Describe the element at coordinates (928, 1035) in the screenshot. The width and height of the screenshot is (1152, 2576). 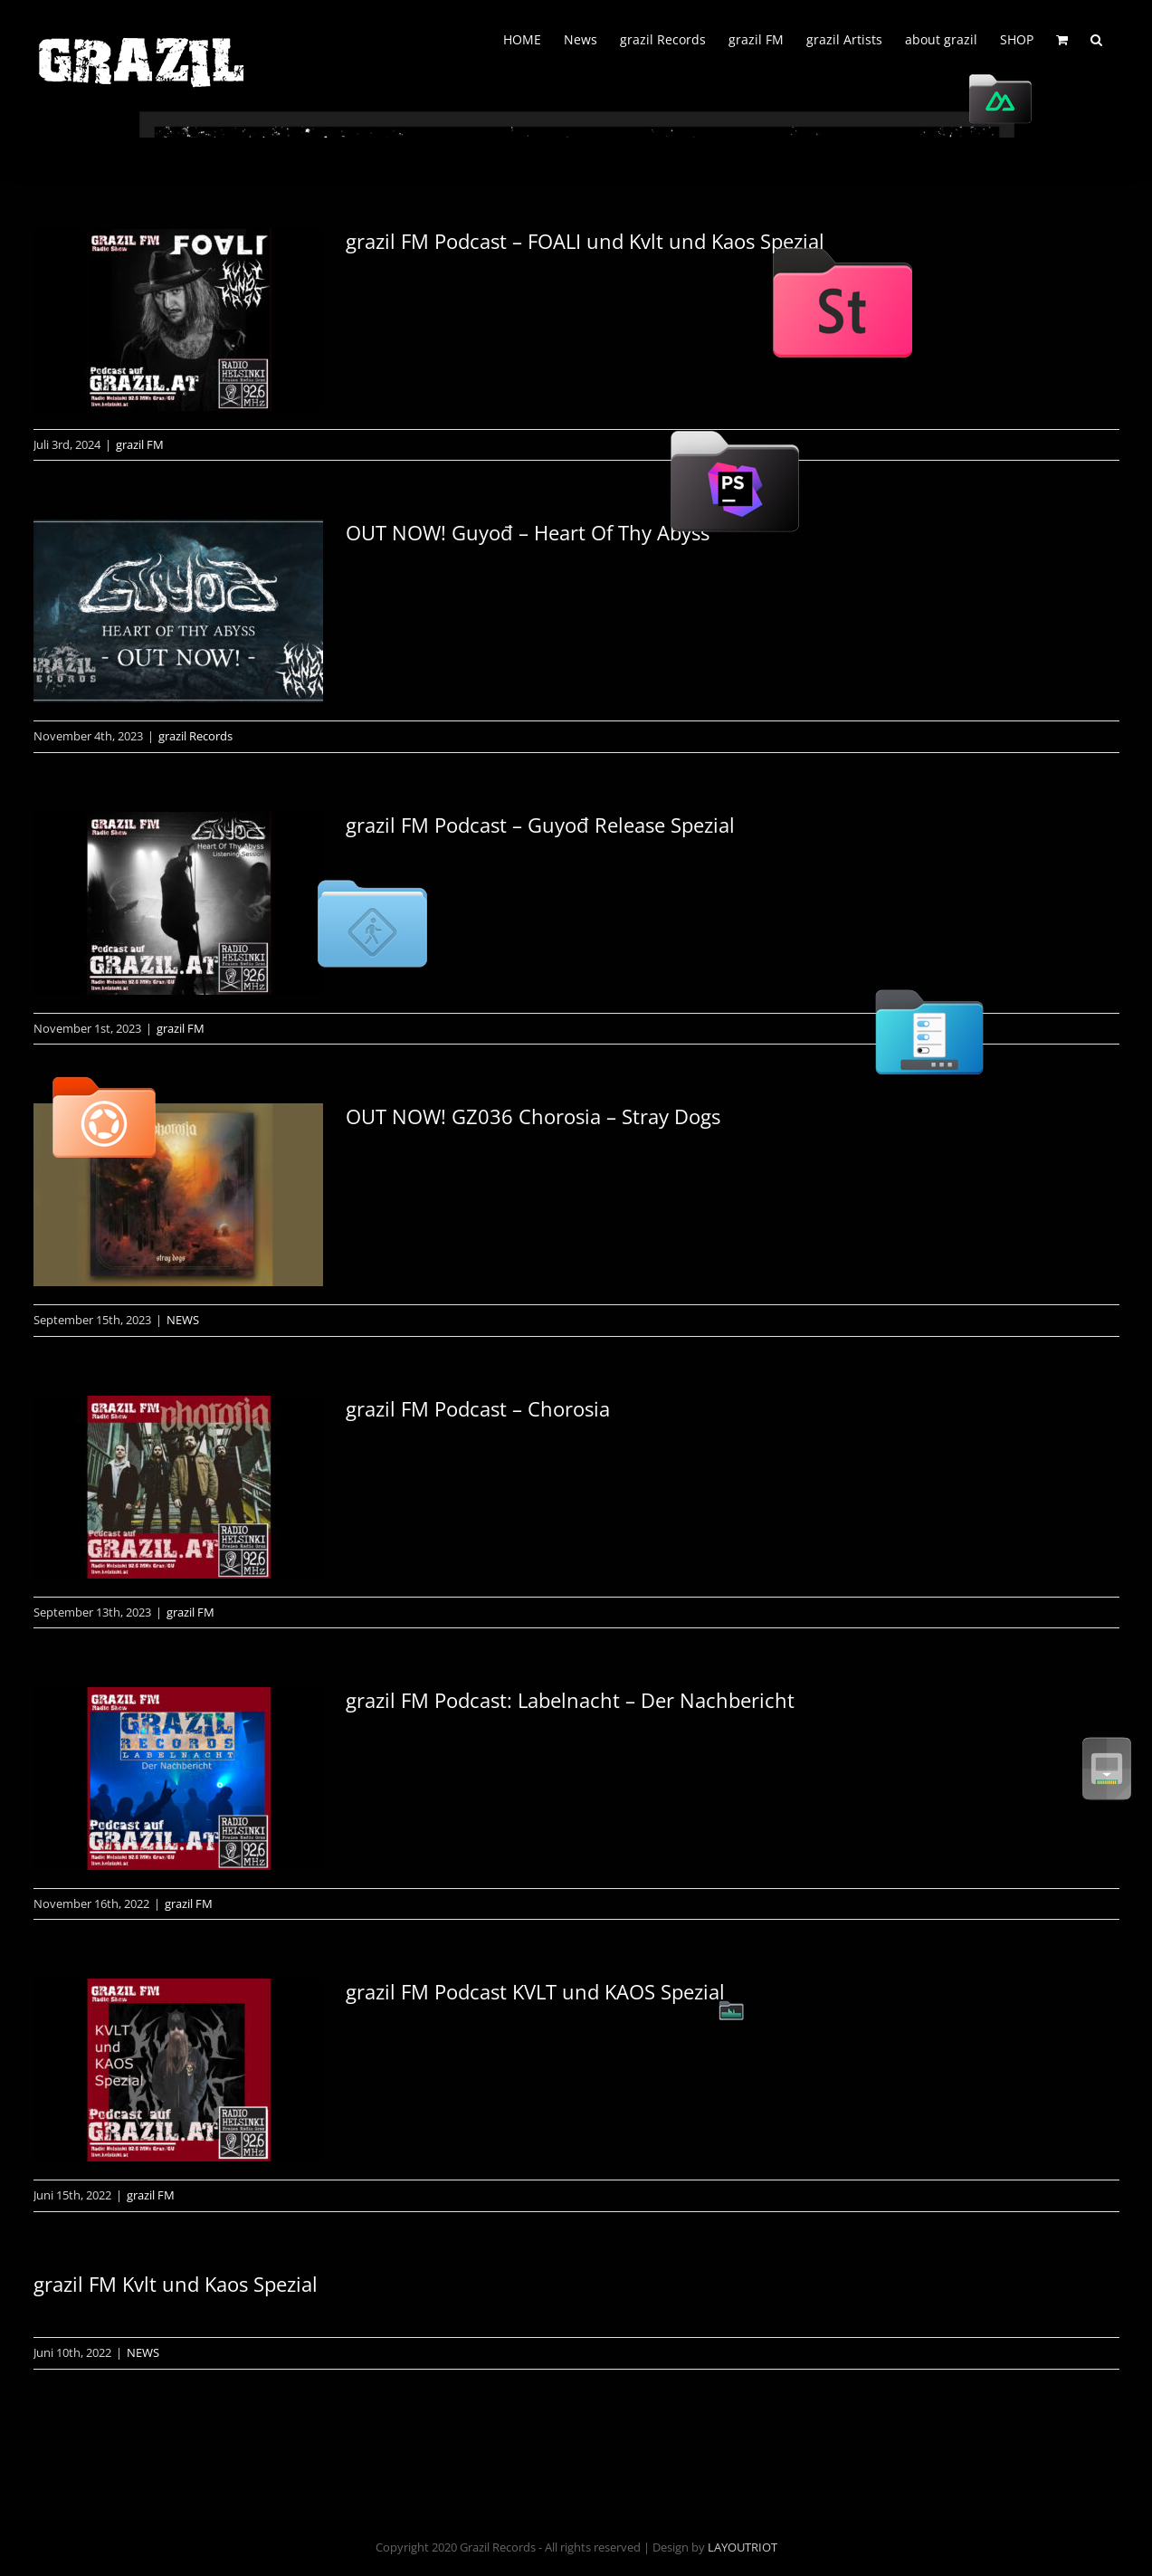
I see `open settings or preferences folder` at that location.